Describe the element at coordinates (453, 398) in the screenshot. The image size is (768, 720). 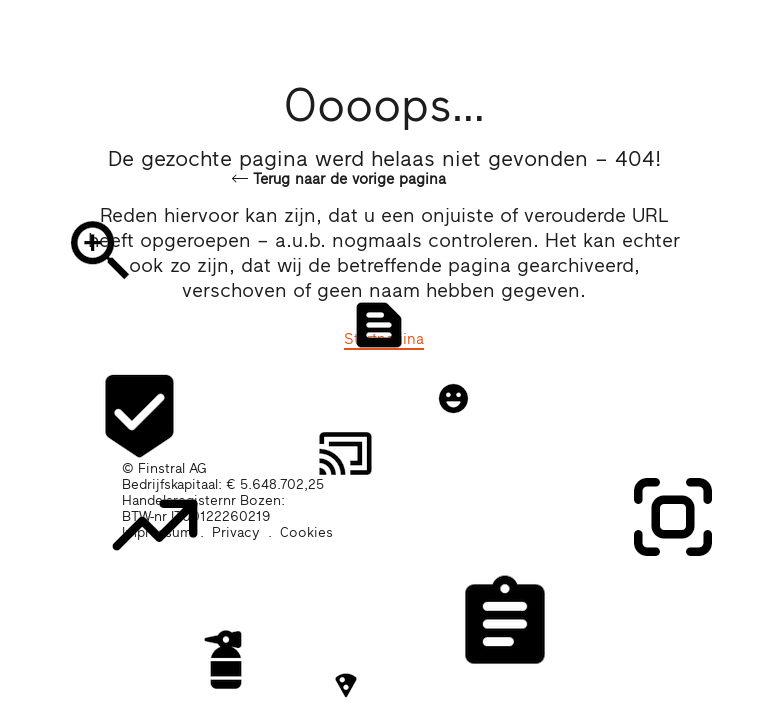
I see `add an emoji or emoticon to your message` at that location.